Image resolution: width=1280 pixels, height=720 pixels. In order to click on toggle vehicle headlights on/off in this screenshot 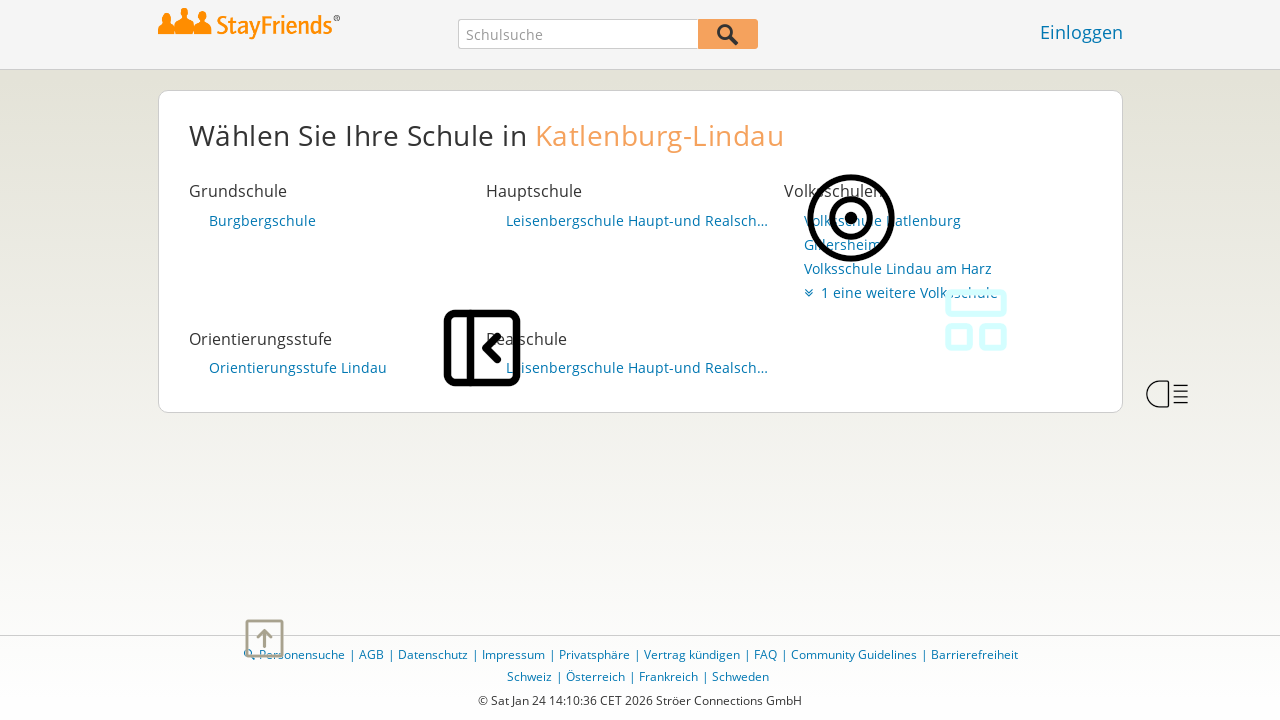, I will do `click(1167, 394)`.